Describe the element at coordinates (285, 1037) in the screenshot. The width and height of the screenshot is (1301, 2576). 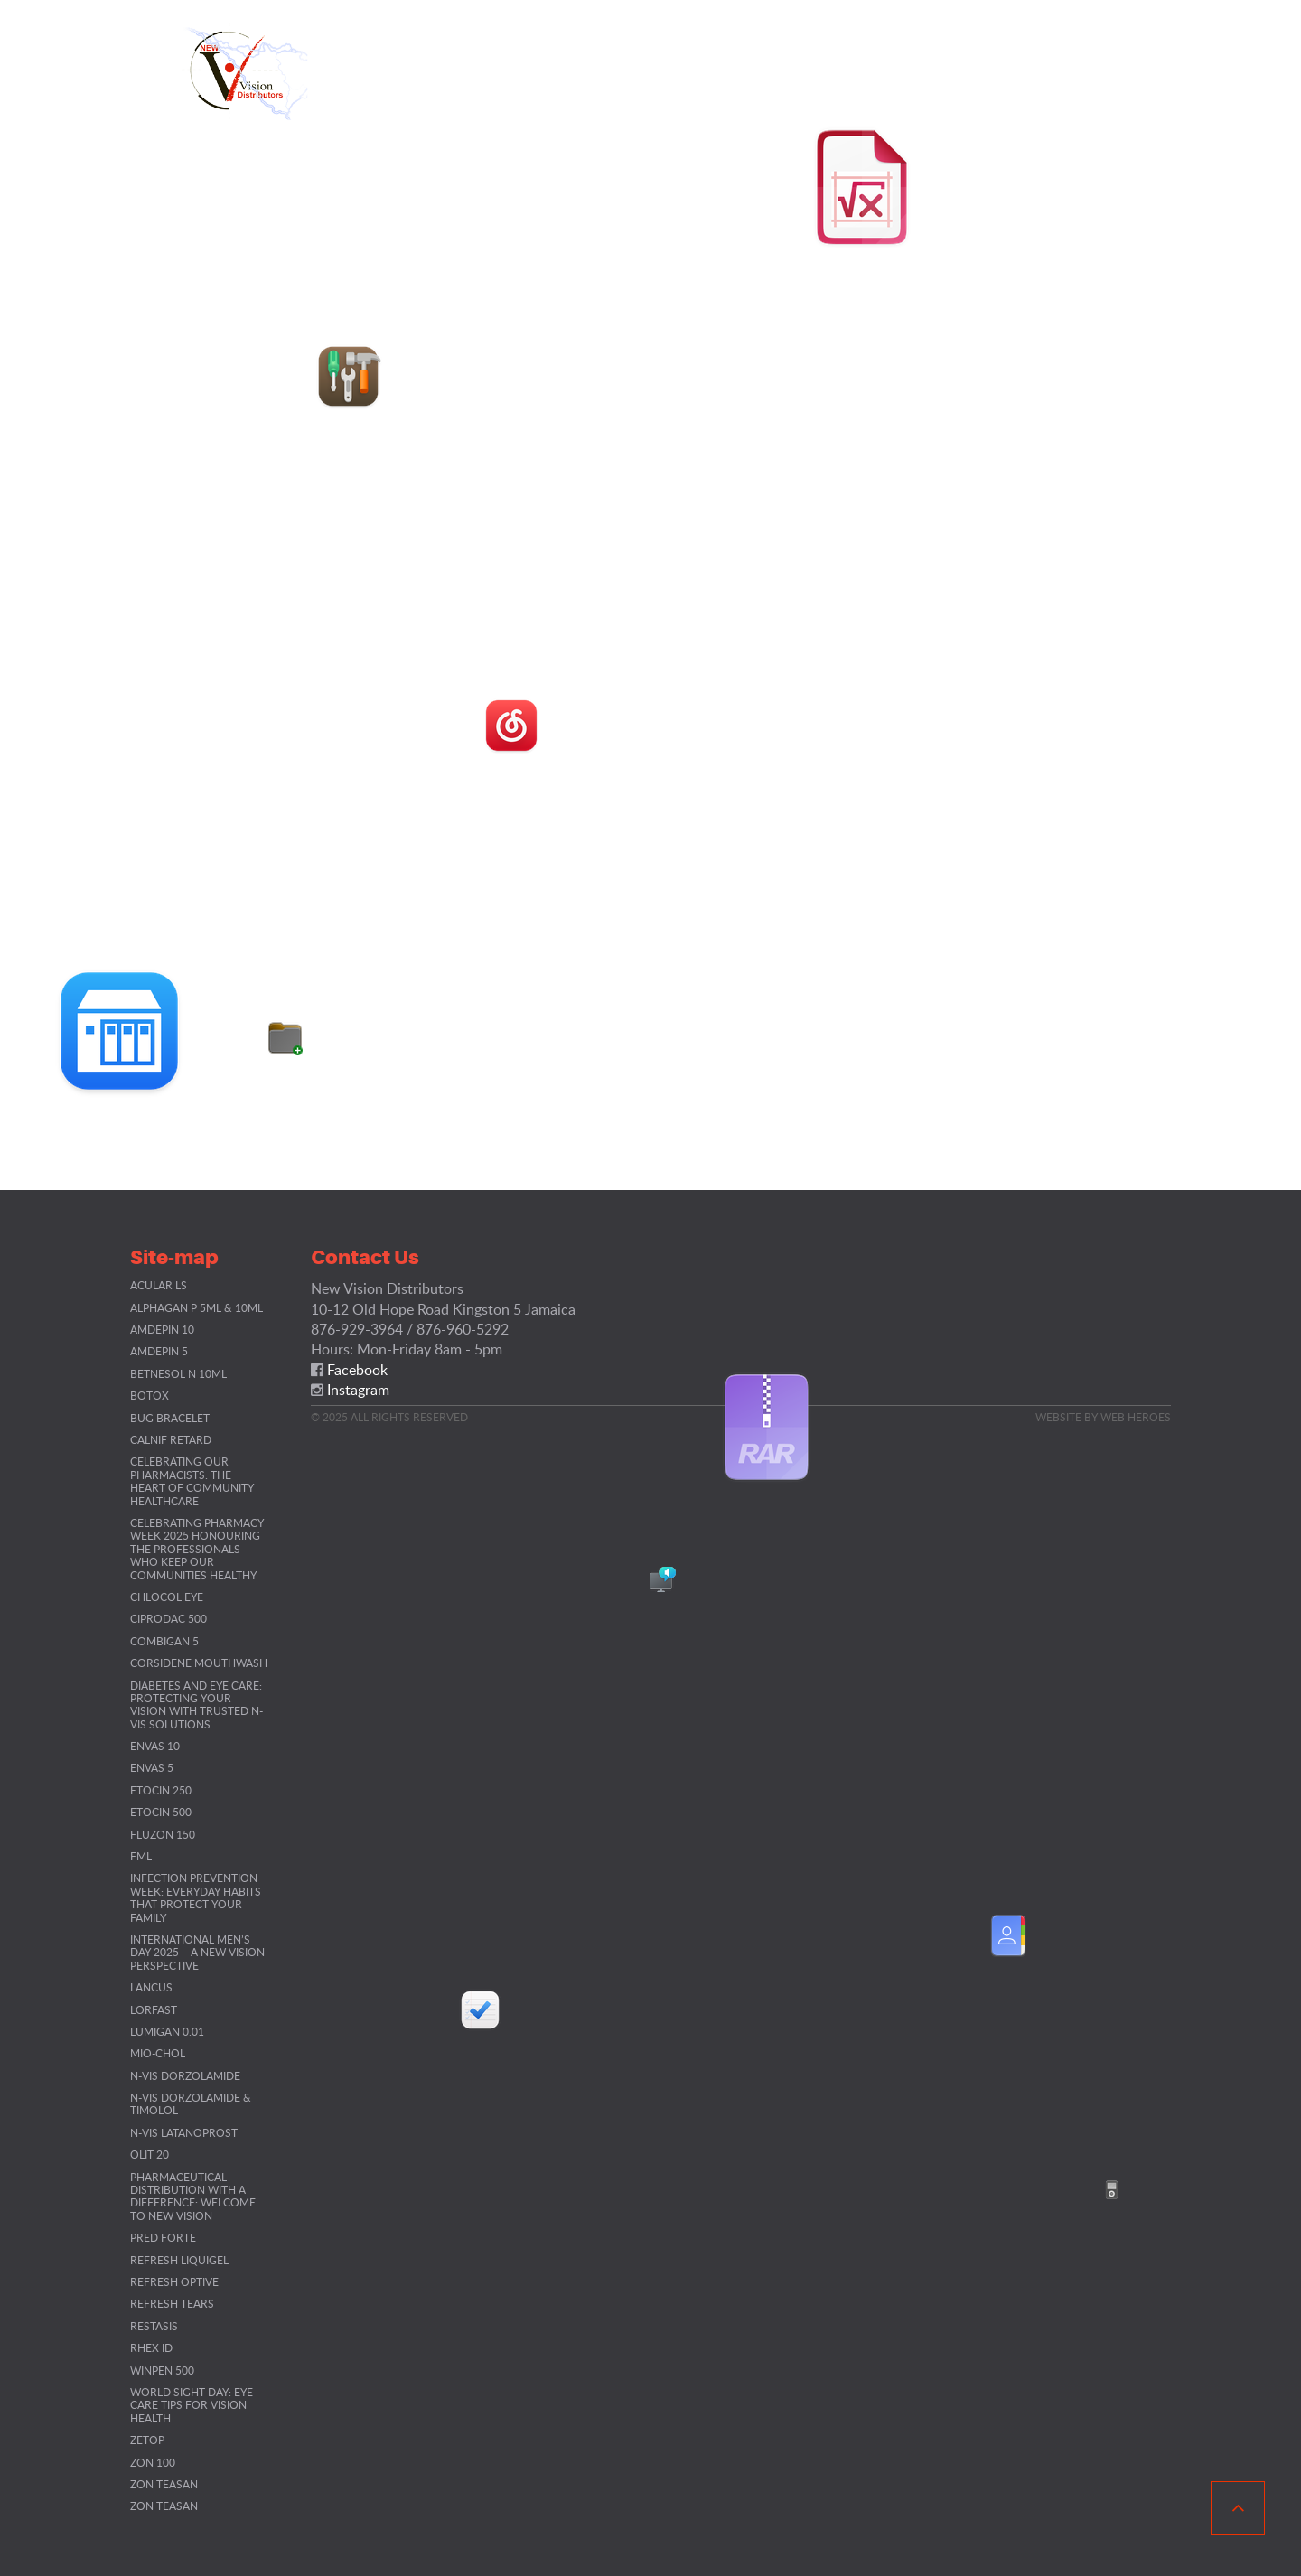
I see `create a new folder` at that location.